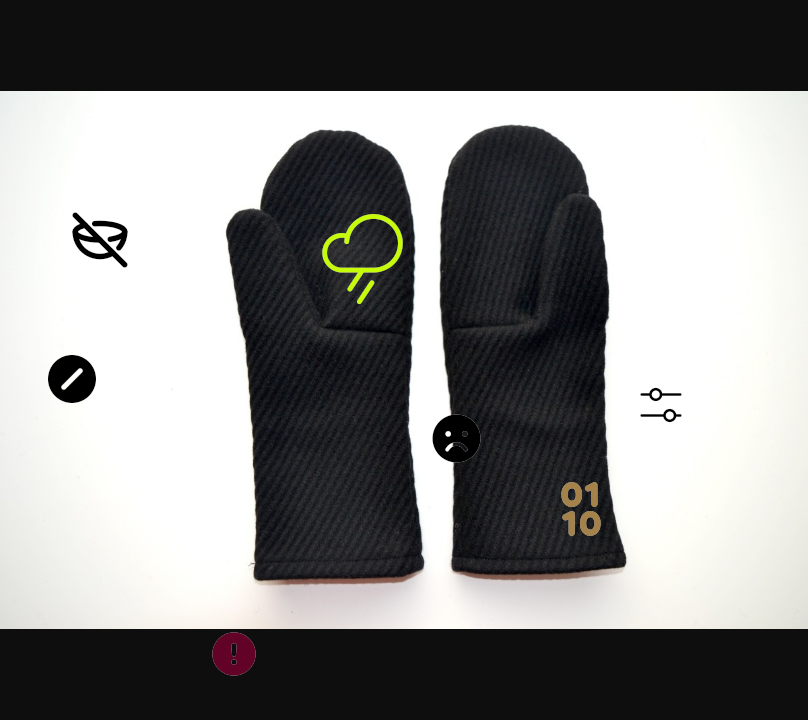 This screenshot has height=720, width=808. I want to click on indicates a warning or alert requiring attention, so click(234, 654).